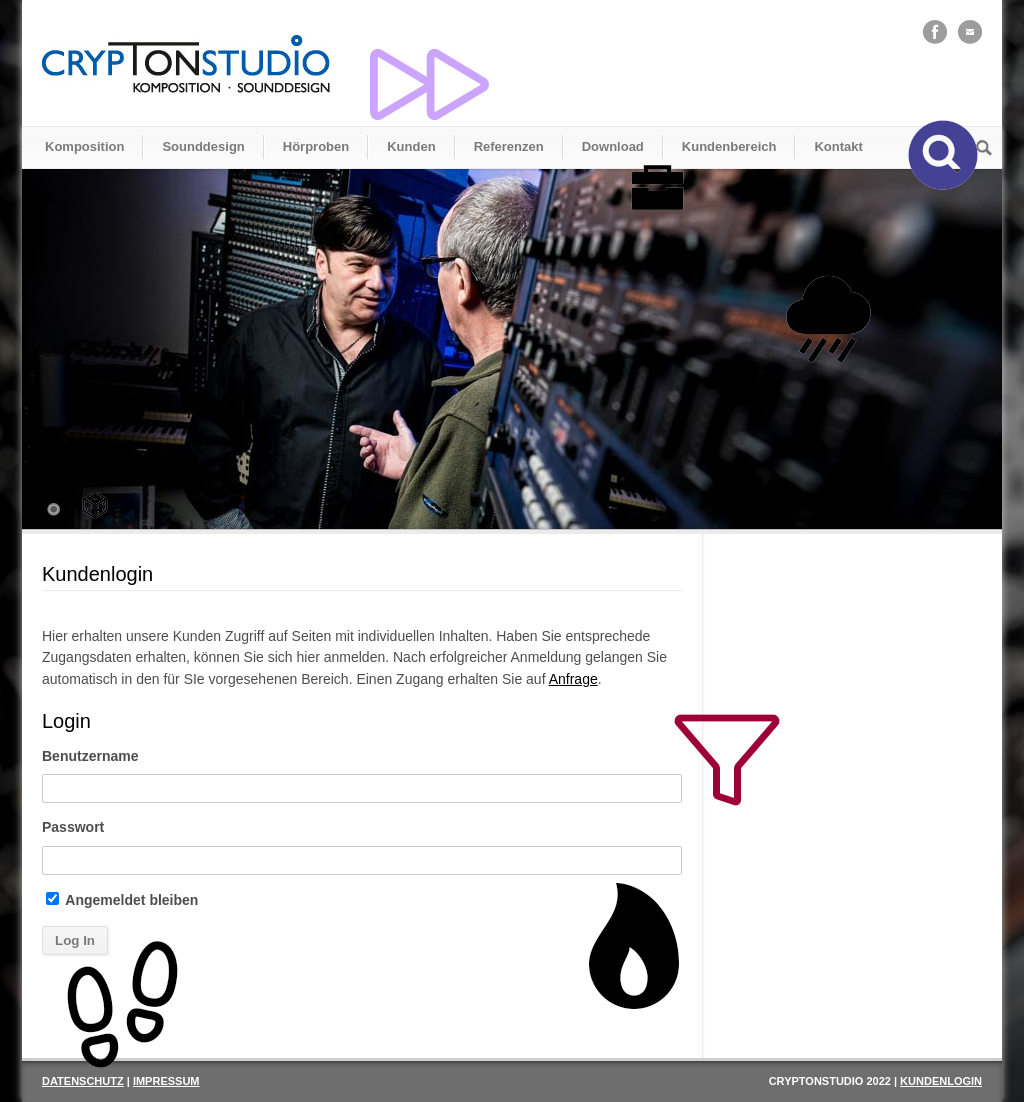  What do you see at coordinates (634, 946) in the screenshot?
I see `indicates trending or hot content` at bounding box center [634, 946].